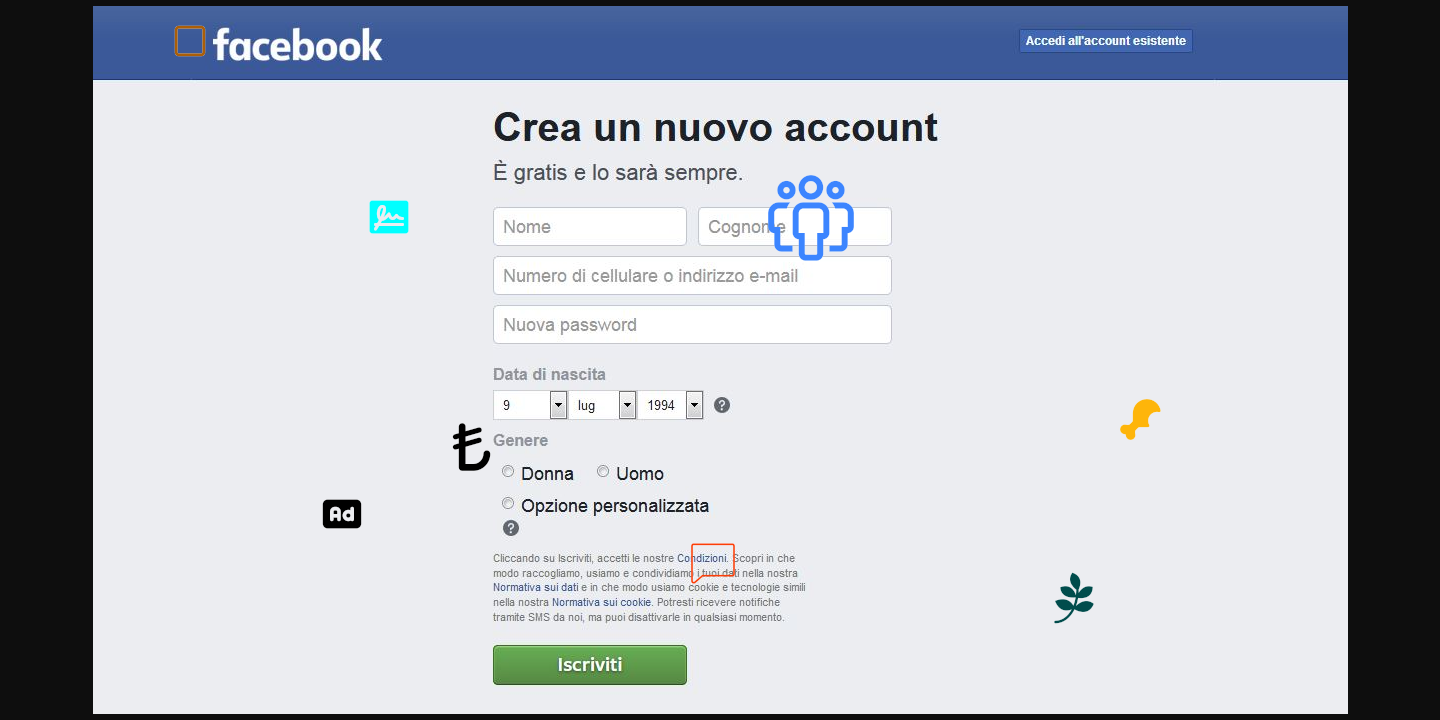 The height and width of the screenshot is (720, 1440). What do you see at coordinates (1140, 419) in the screenshot?
I see `access food or dining options` at bounding box center [1140, 419].